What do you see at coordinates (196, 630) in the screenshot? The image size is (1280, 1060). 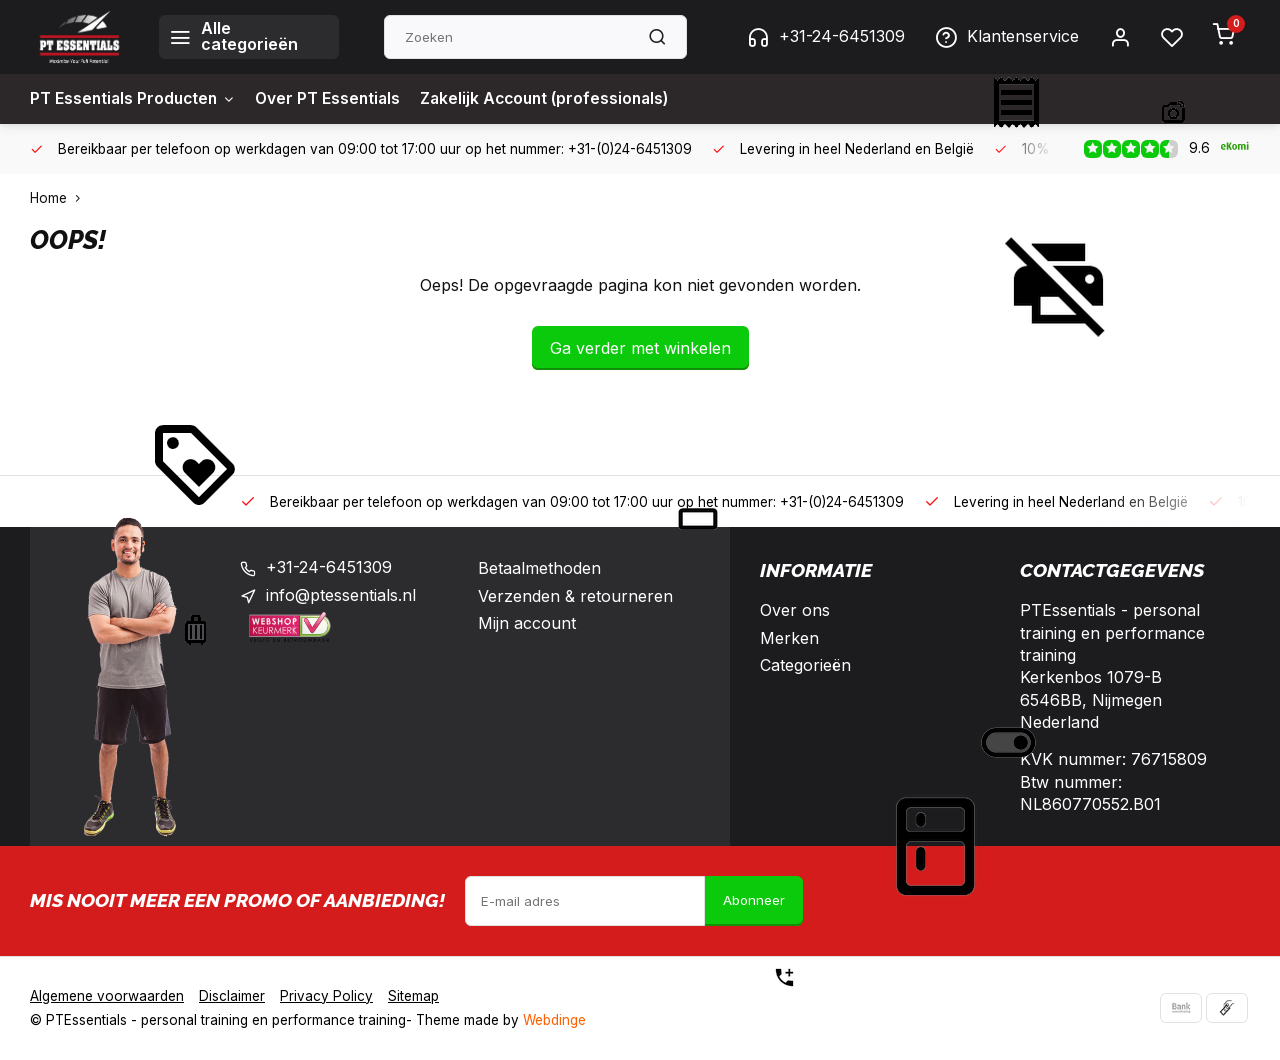 I see `manage travel or luggage details` at bounding box center [196, 630].